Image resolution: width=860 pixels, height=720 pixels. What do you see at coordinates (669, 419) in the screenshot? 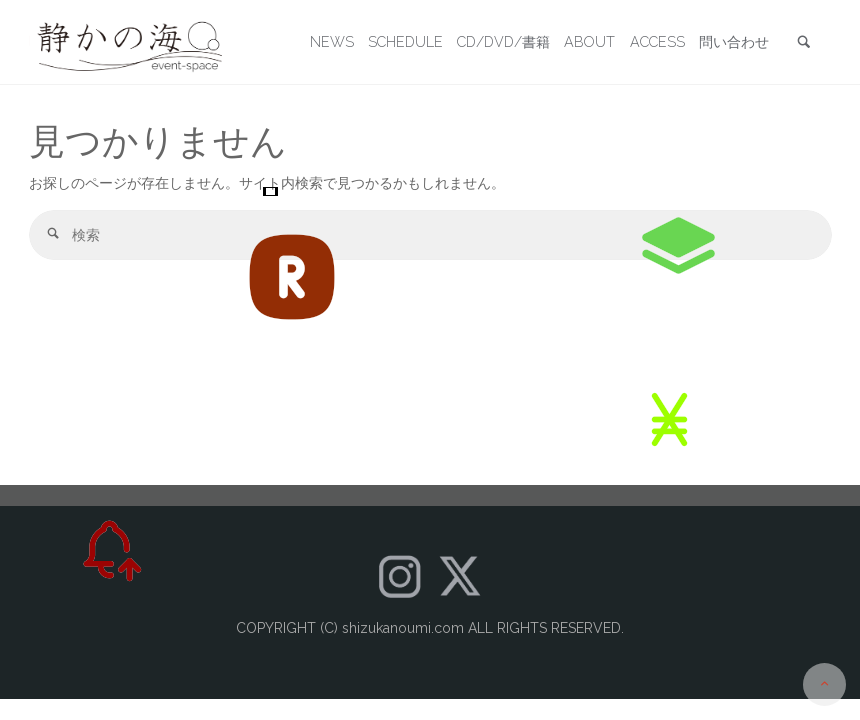
I see `view or select nano cryptocurrency` at bounding box center [669, 419].